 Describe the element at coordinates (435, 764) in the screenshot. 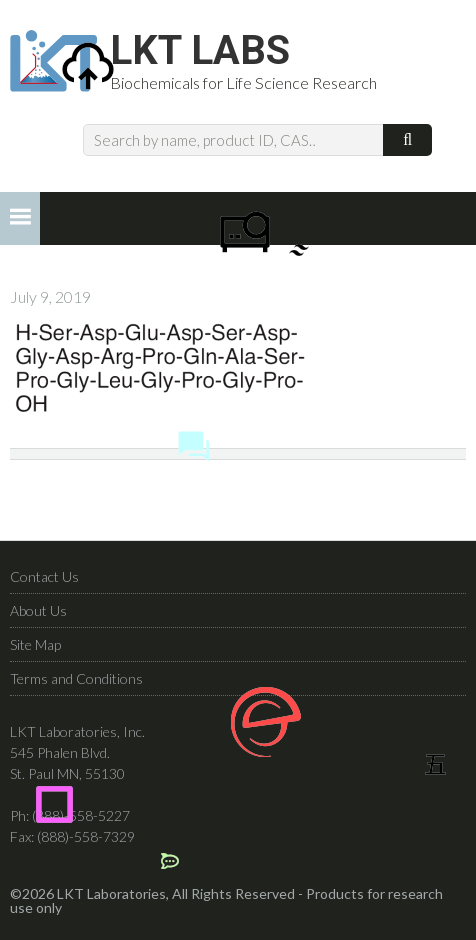

I see `switch to wubi input method` at that location.